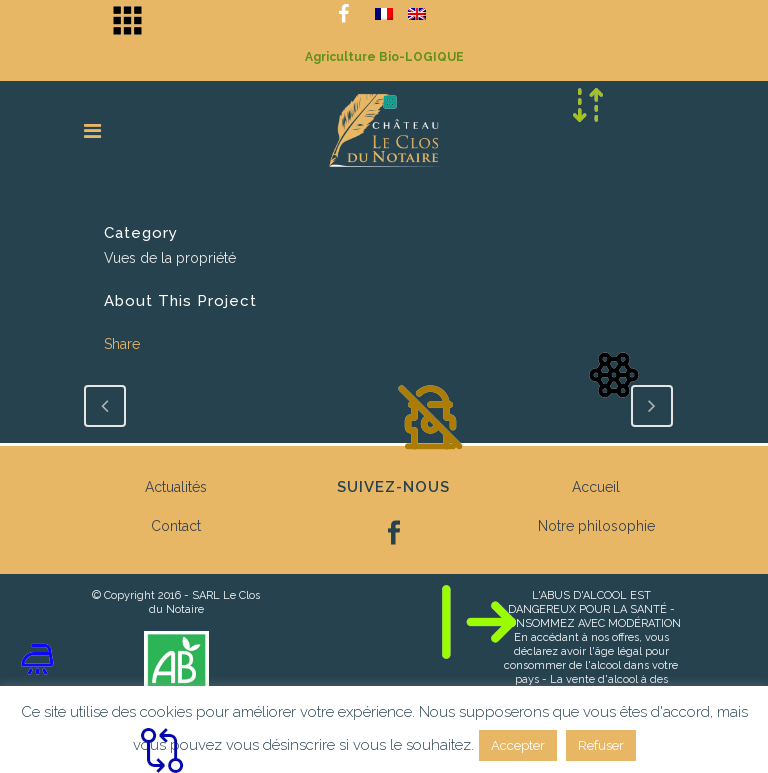 This screenshot has width=768, height=773. Describe the element at coordinates (479, 622) in the screenshot. I see `expand sidebar or panel` at that location.